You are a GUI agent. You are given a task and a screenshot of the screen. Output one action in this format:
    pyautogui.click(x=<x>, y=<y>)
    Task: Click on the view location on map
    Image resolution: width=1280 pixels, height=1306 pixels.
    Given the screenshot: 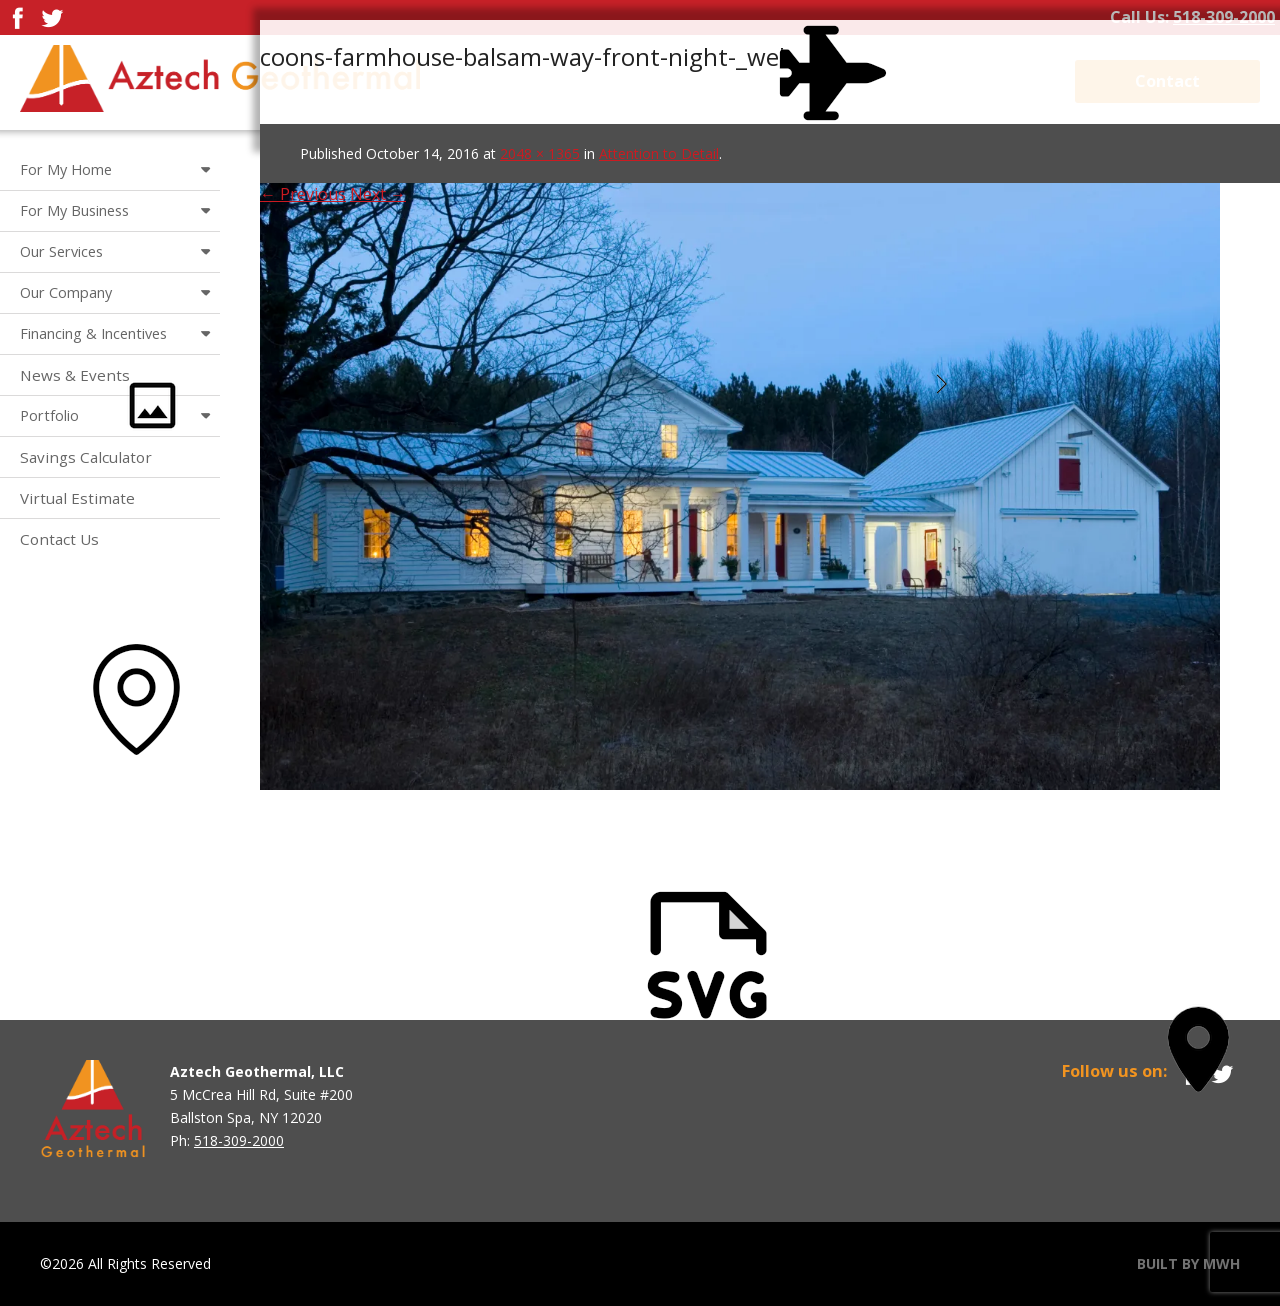 What is the action you would take?
    pyautogui.click(x=136, y=699)
    